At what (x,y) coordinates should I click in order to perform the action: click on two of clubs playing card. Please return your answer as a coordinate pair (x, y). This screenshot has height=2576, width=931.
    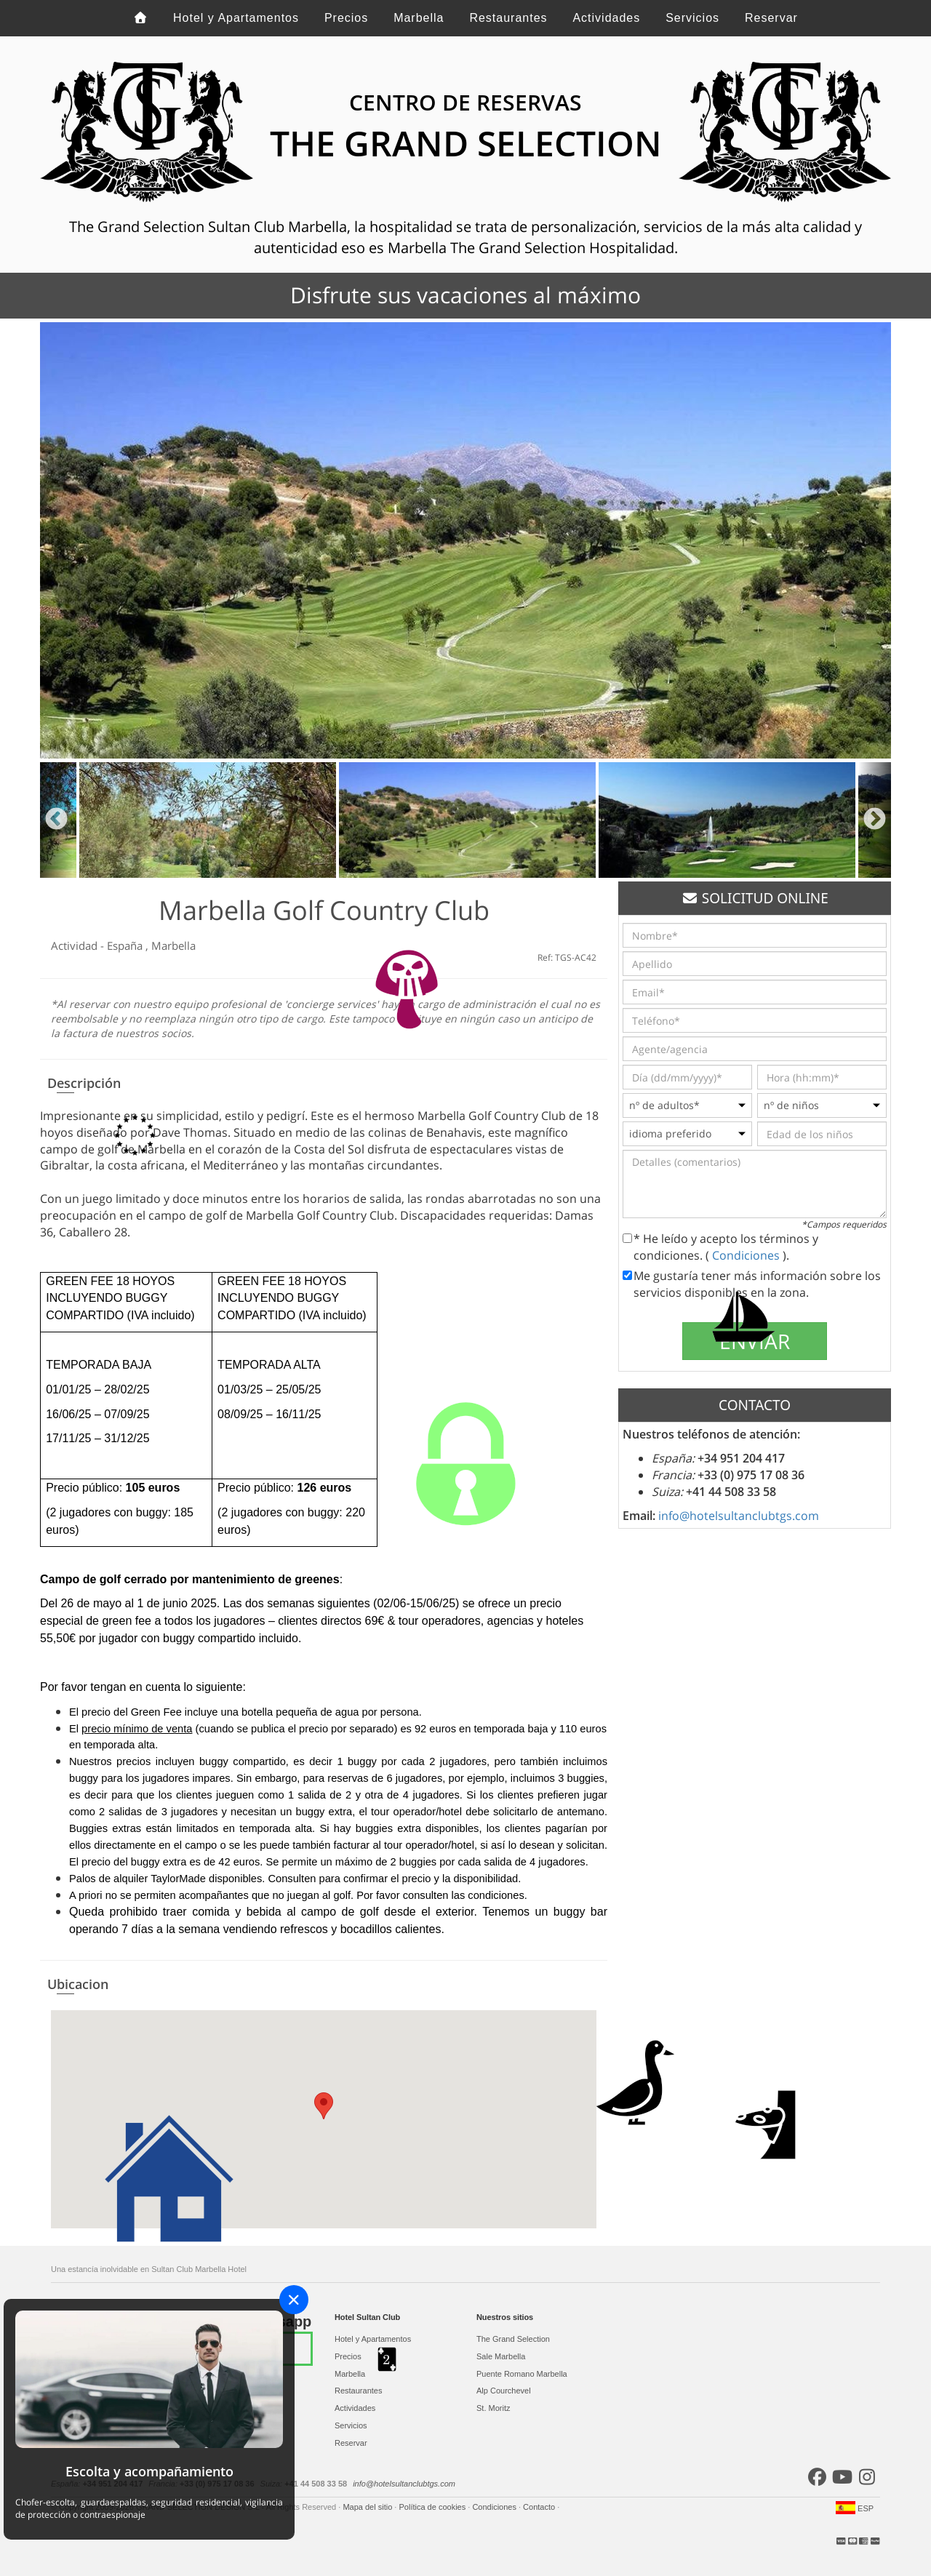
    Looking at the image, I should click on (387, 2359).